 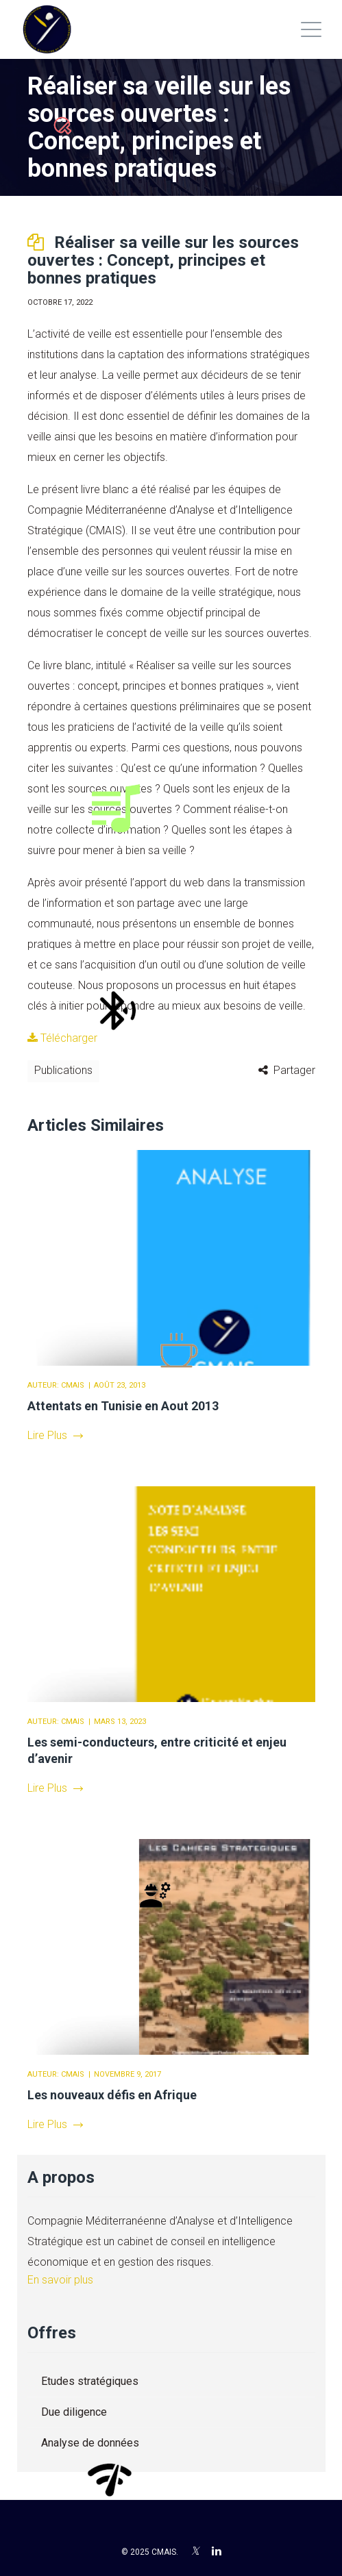 What do you see at coordinates (117, 1010) in the screenshot?
I see `bluetooth audio device connected` at bounding box center [117, 1010].